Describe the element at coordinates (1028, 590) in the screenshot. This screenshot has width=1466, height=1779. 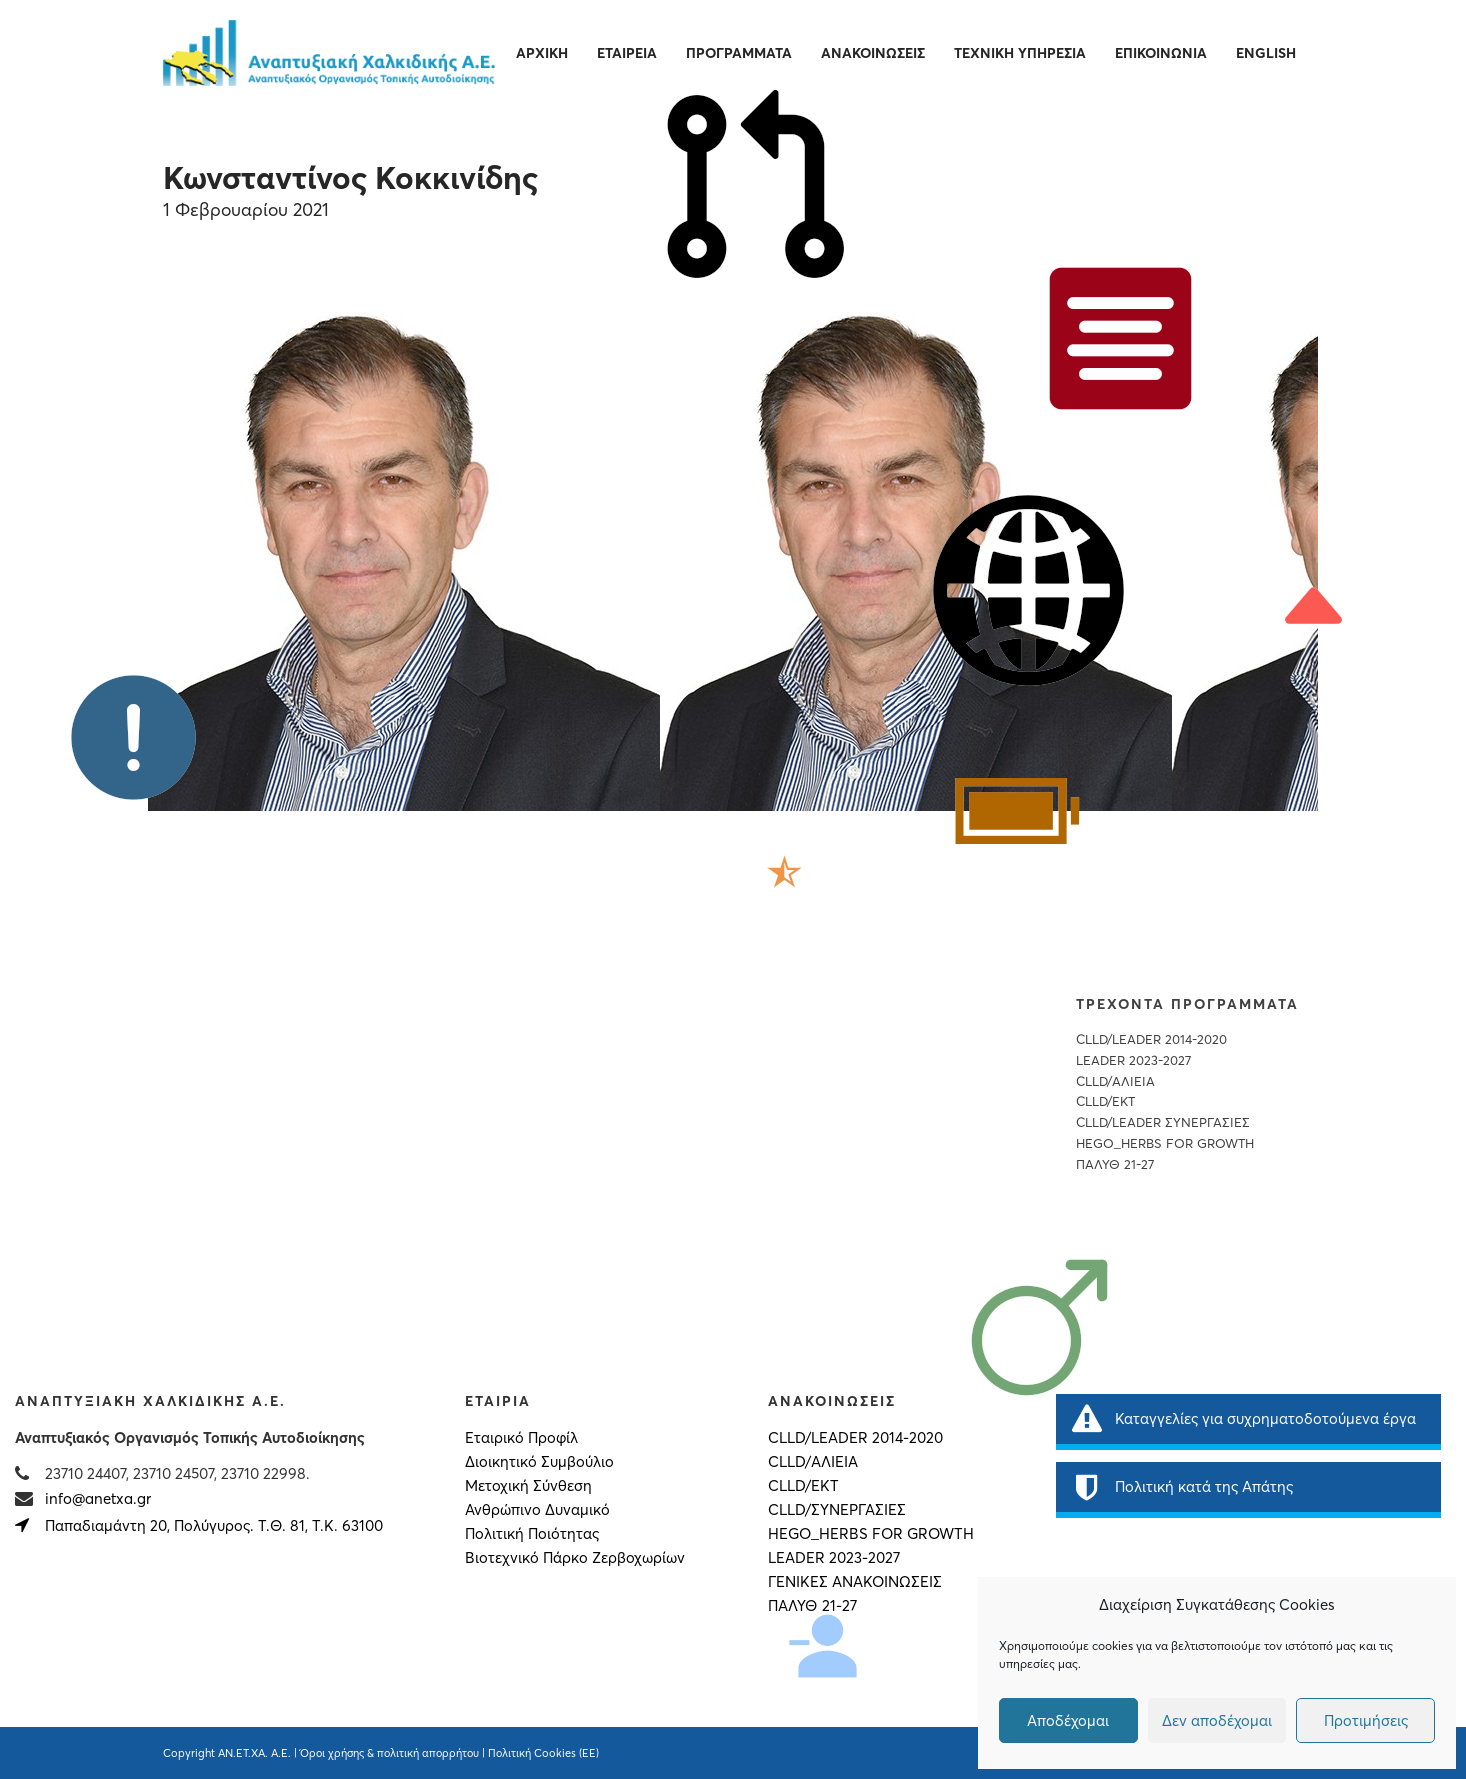
I see `access website or browse the web` at that location.